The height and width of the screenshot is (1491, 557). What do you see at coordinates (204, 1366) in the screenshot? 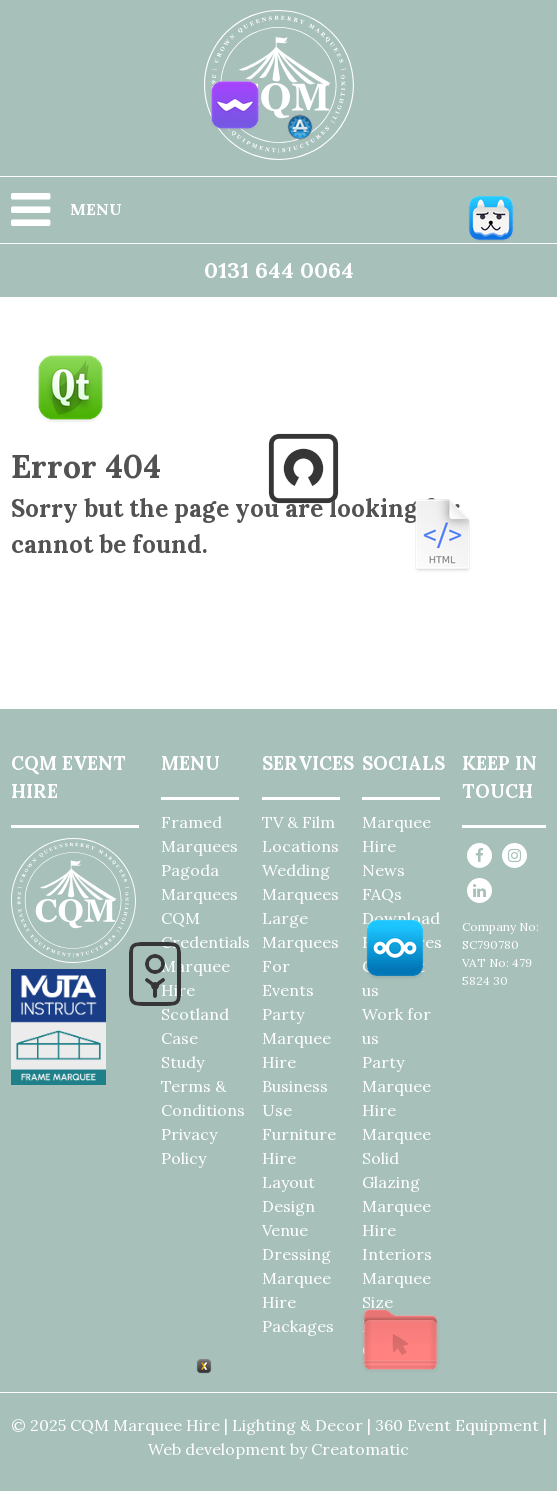
I see `open plex media server` at bounding box center [204, 1366].